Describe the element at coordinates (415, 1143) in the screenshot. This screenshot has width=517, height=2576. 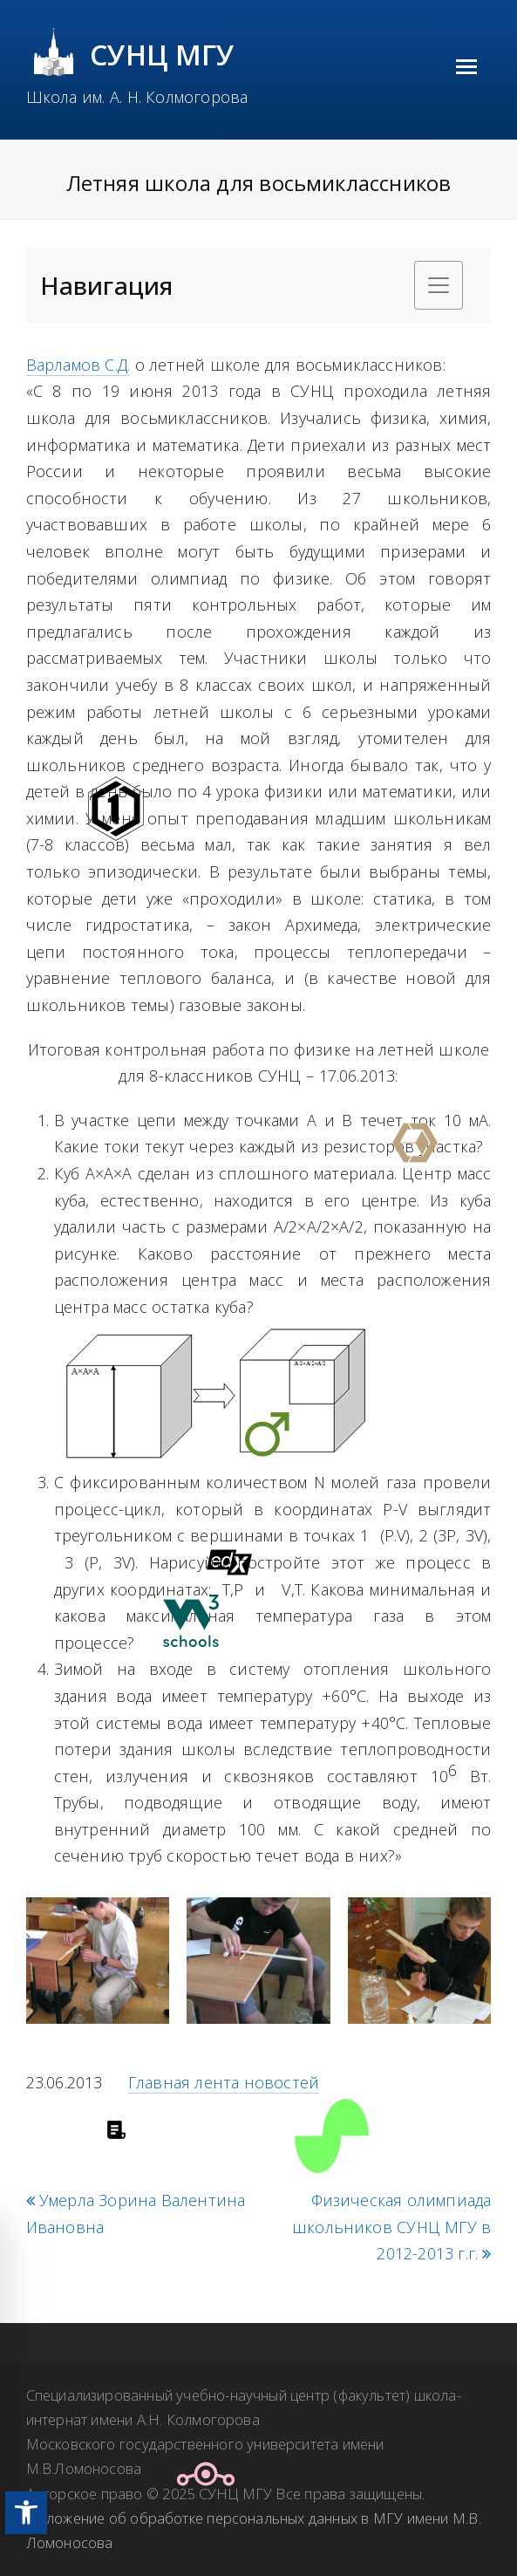
I see `open3d library or application` at that location.